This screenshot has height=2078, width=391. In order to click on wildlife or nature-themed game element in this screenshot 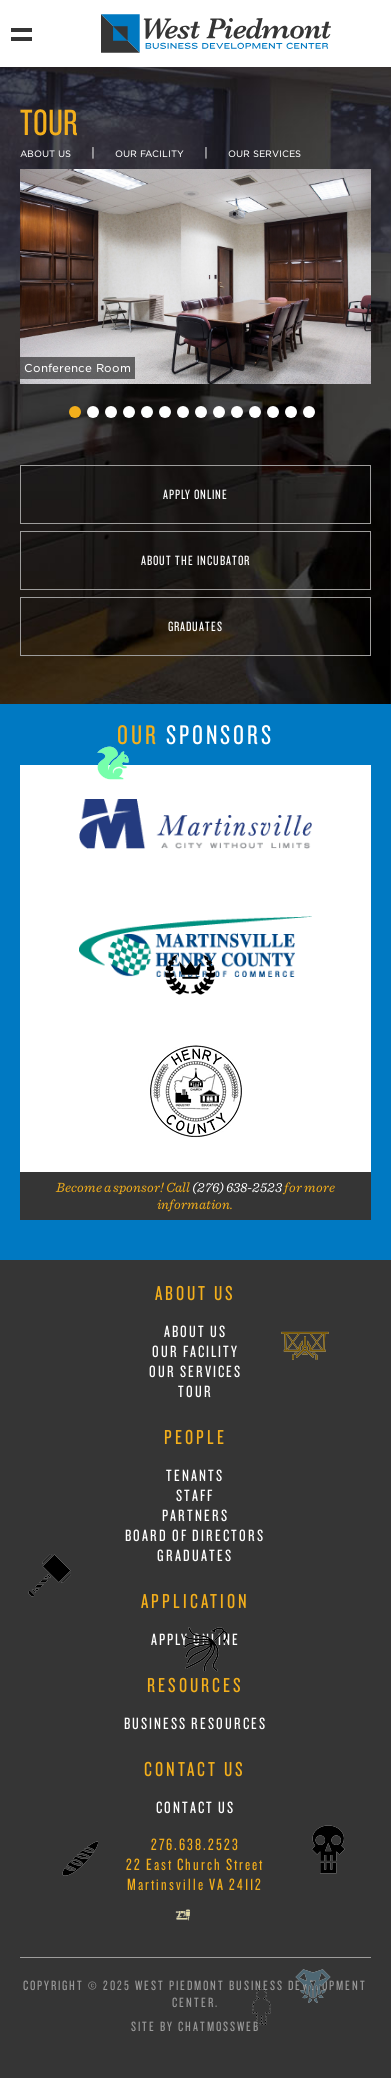, I will do `click(113, 763)`.